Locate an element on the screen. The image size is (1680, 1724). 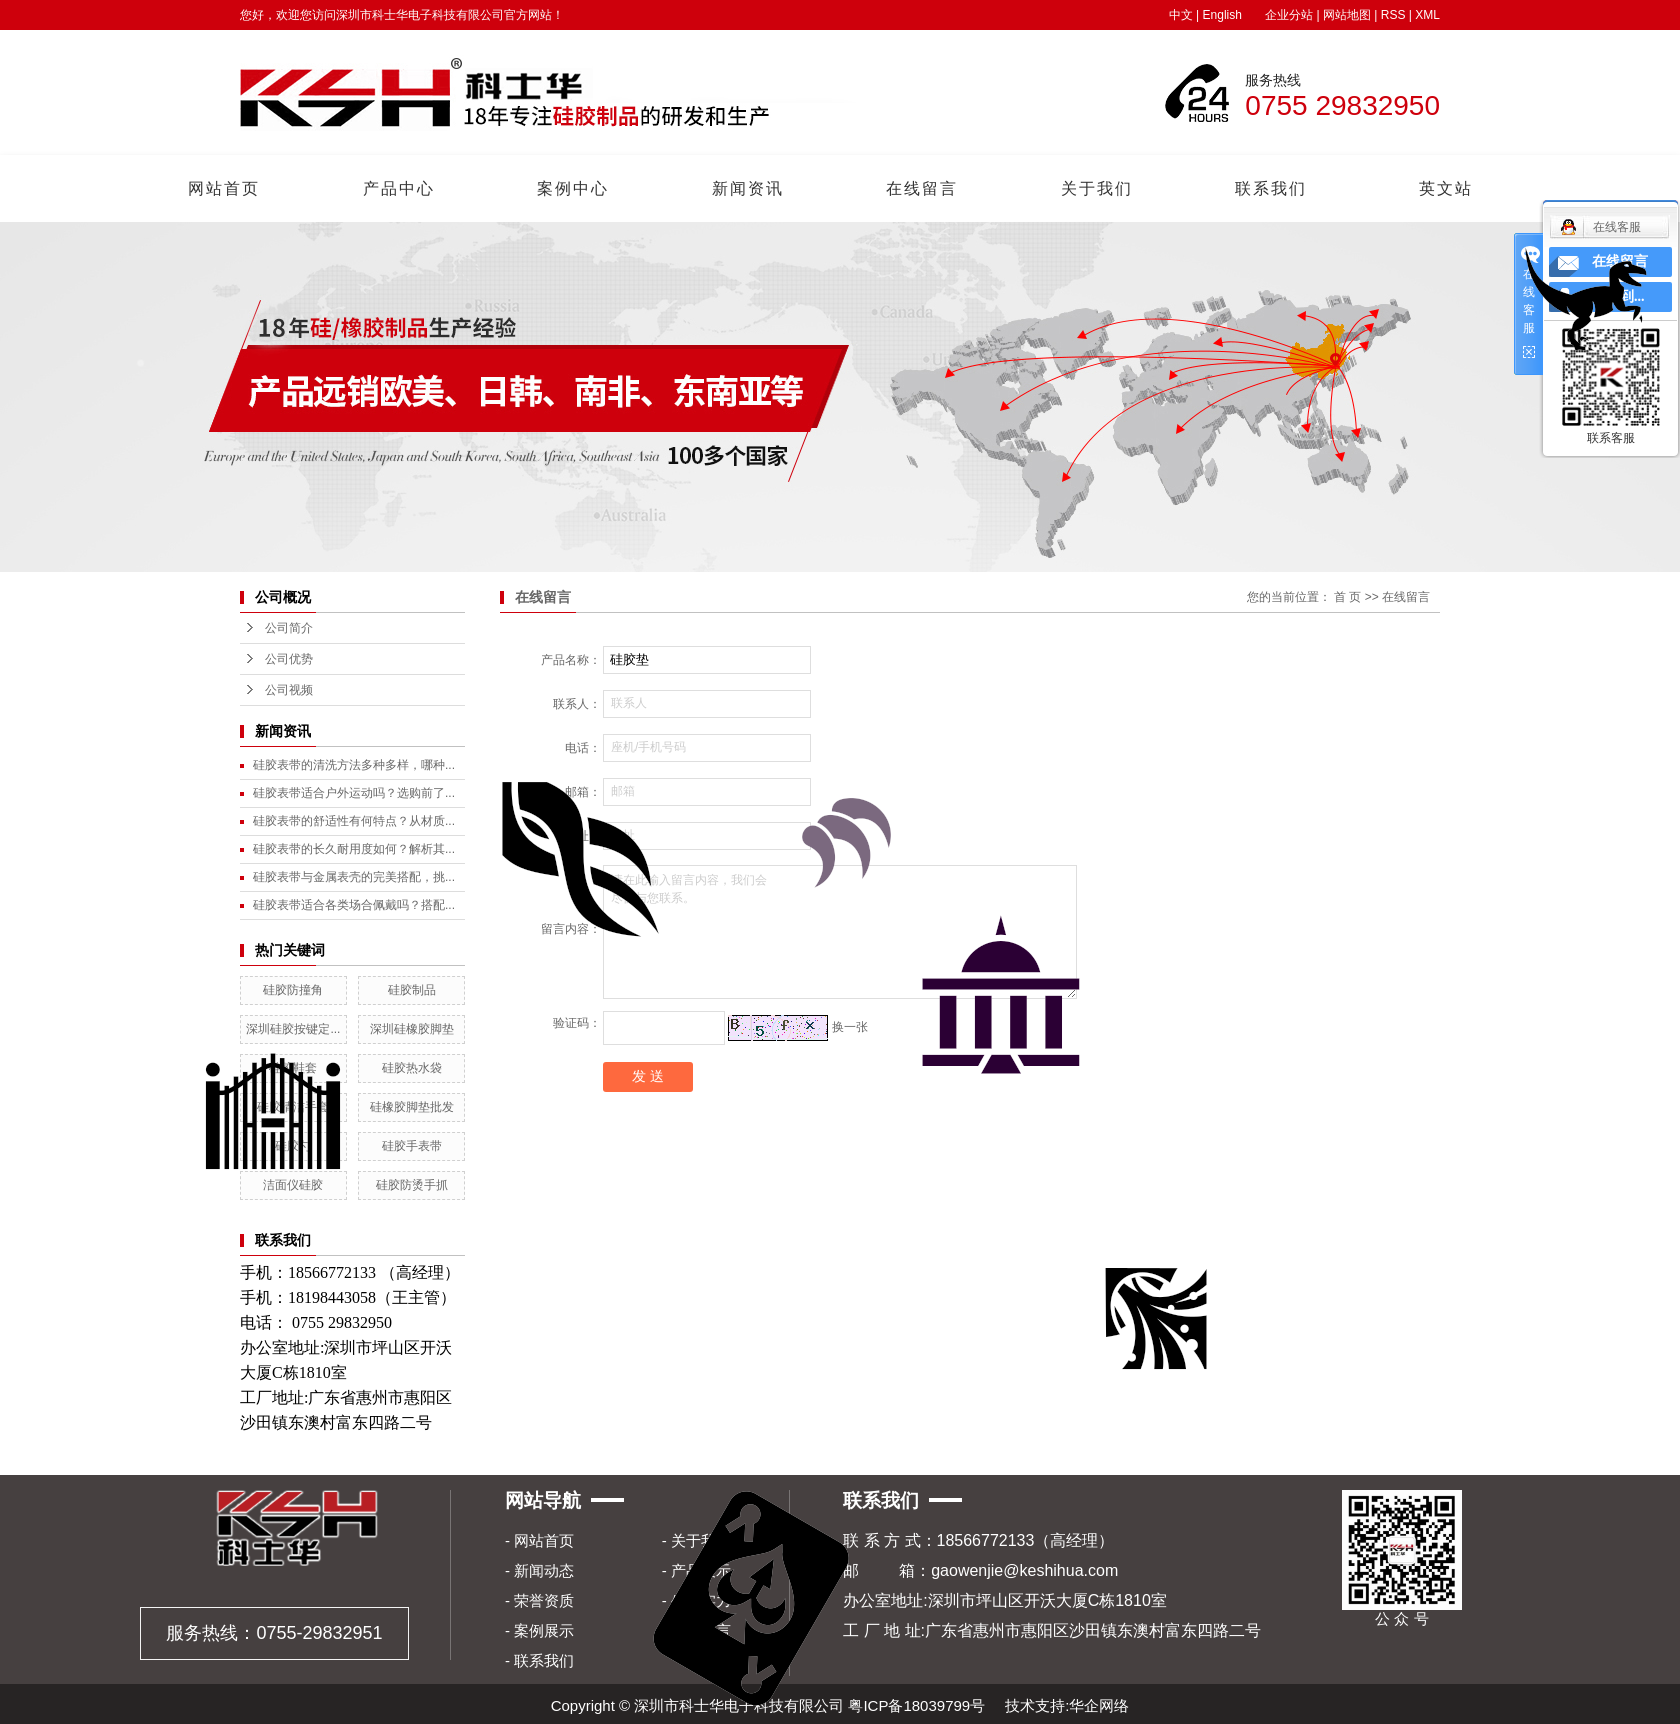
activate tentacle attack ability is located at coordinates (581, 858).